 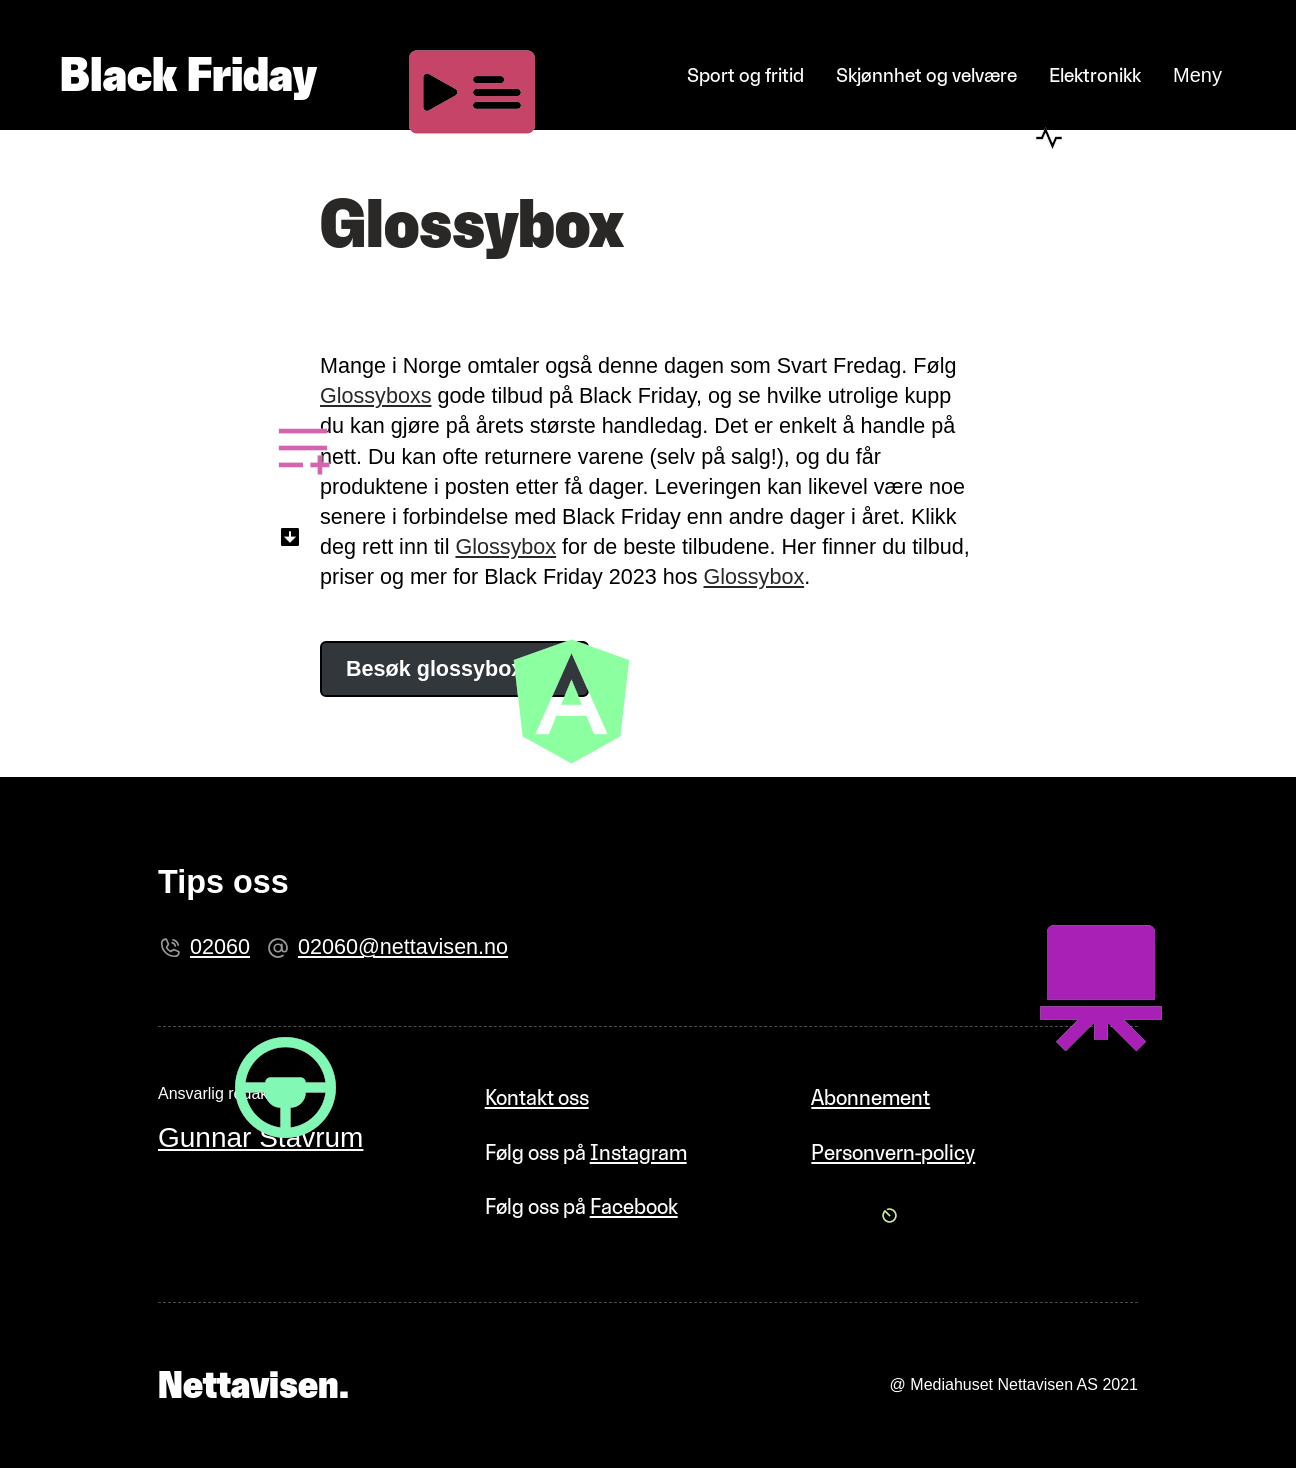 What do you see at coordinates (1101, 986) in the screenshot?
I see `open artboard or canvas workspace` at bounding box center [1101, 986].